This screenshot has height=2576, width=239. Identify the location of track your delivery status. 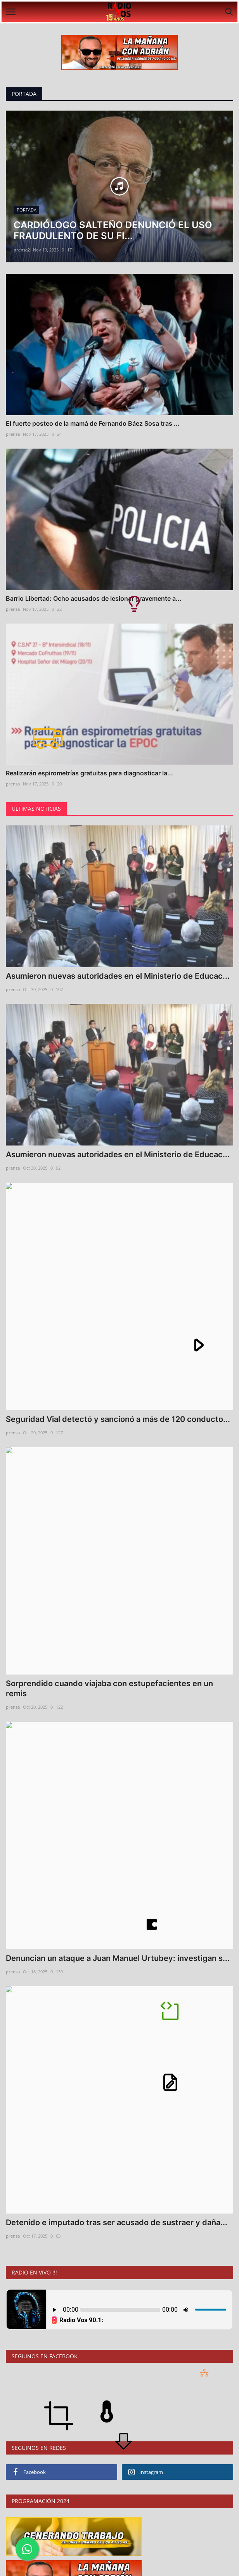
(47, 737).